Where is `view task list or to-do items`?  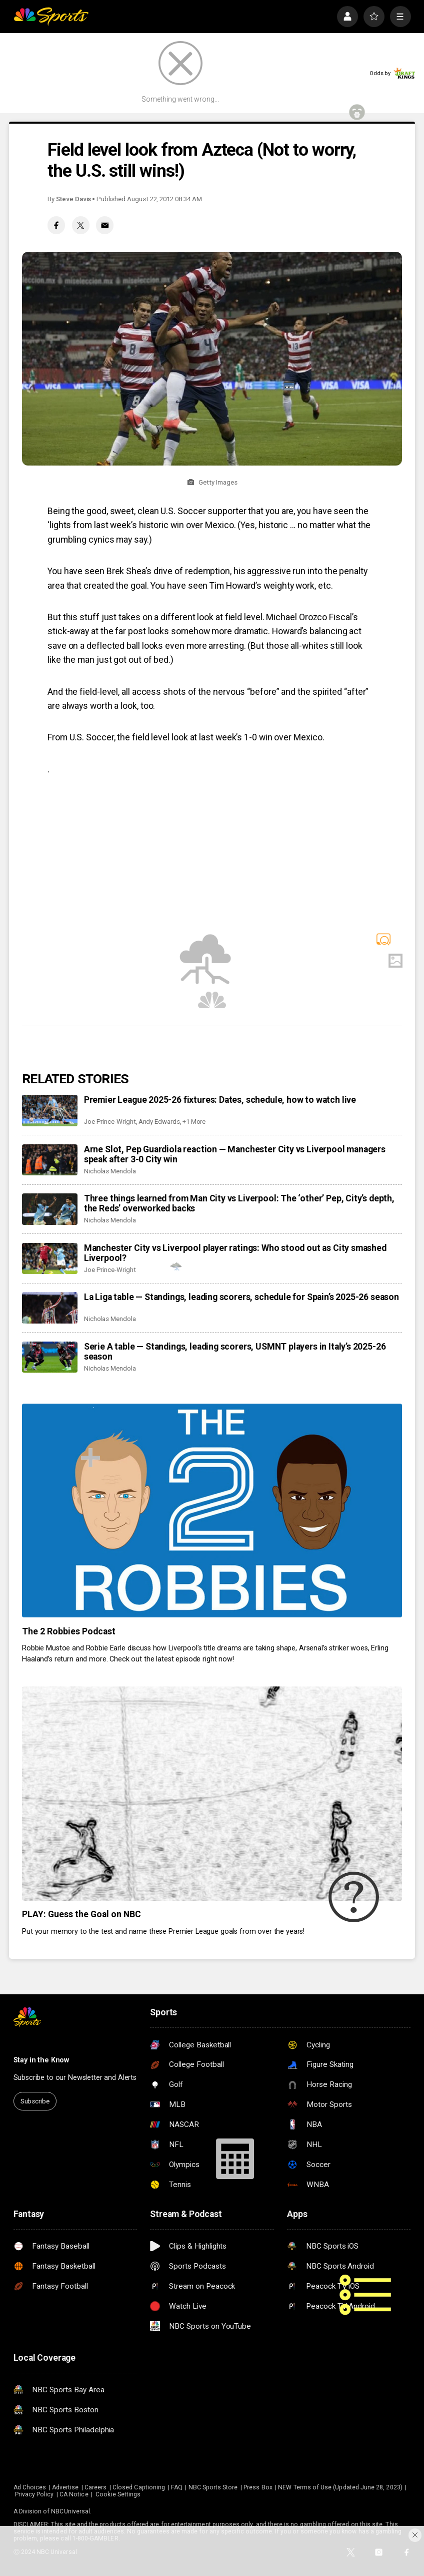
view task list or to-do items is located at coordinates (365, 2293).